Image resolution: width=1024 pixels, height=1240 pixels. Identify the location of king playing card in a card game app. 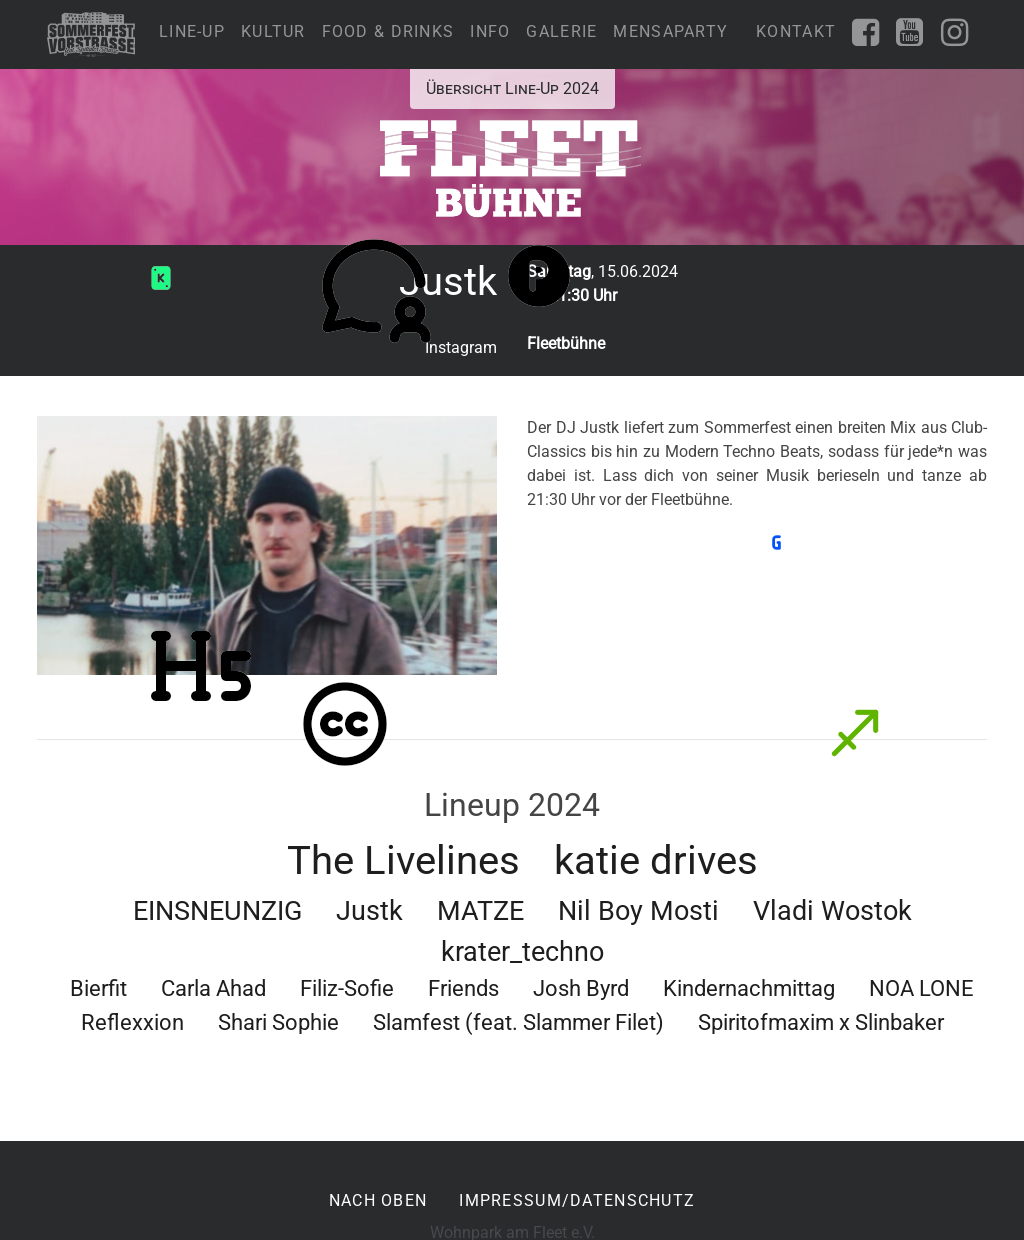
(161, 278).